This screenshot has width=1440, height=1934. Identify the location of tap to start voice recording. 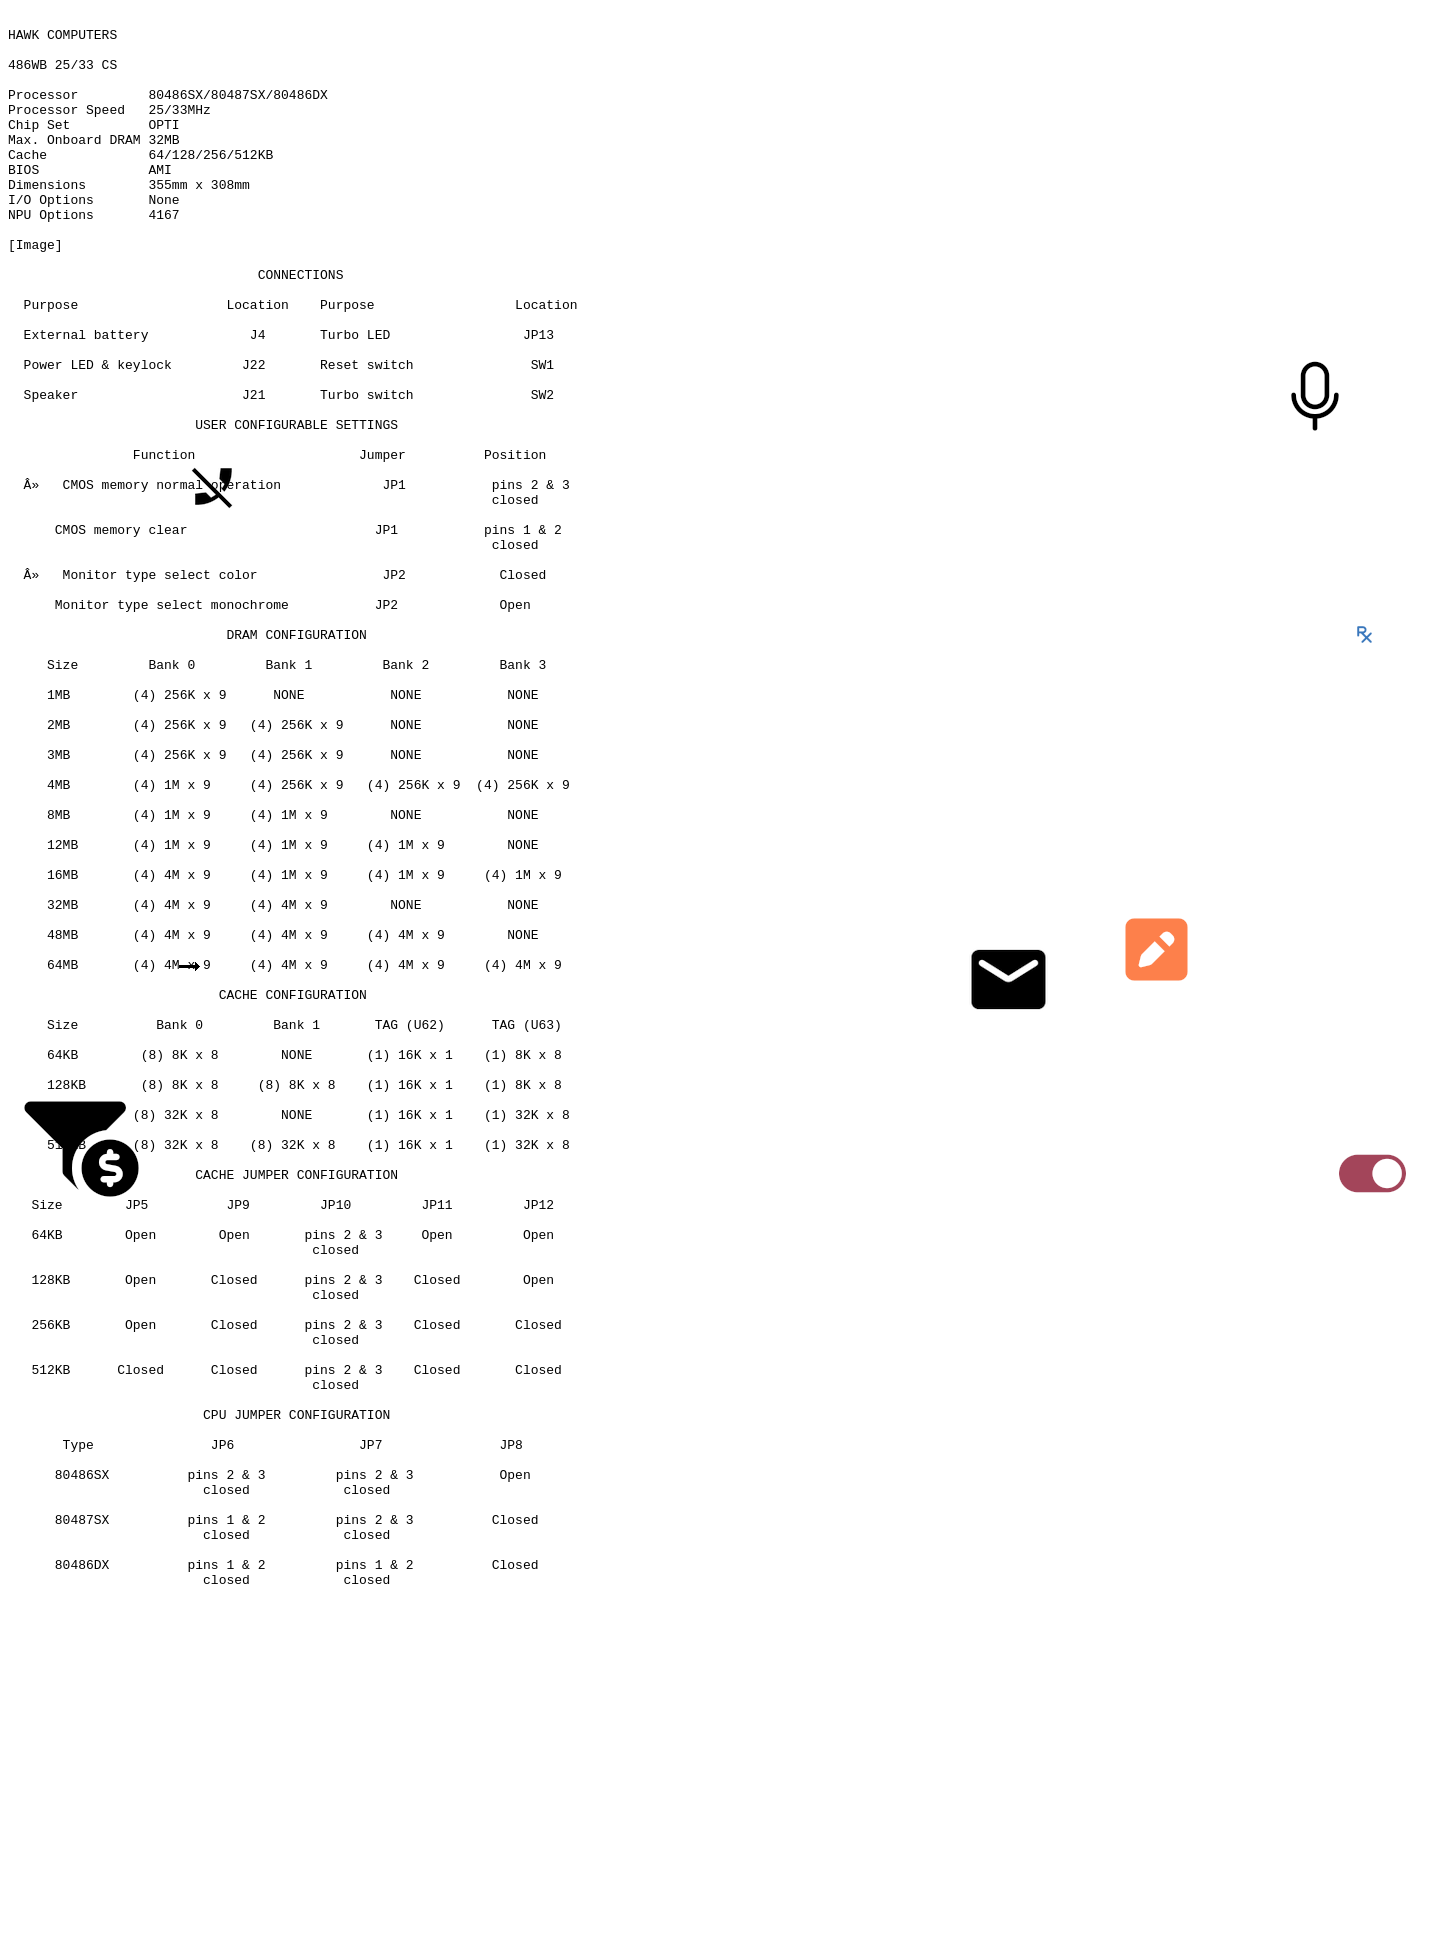
(1315, 395).